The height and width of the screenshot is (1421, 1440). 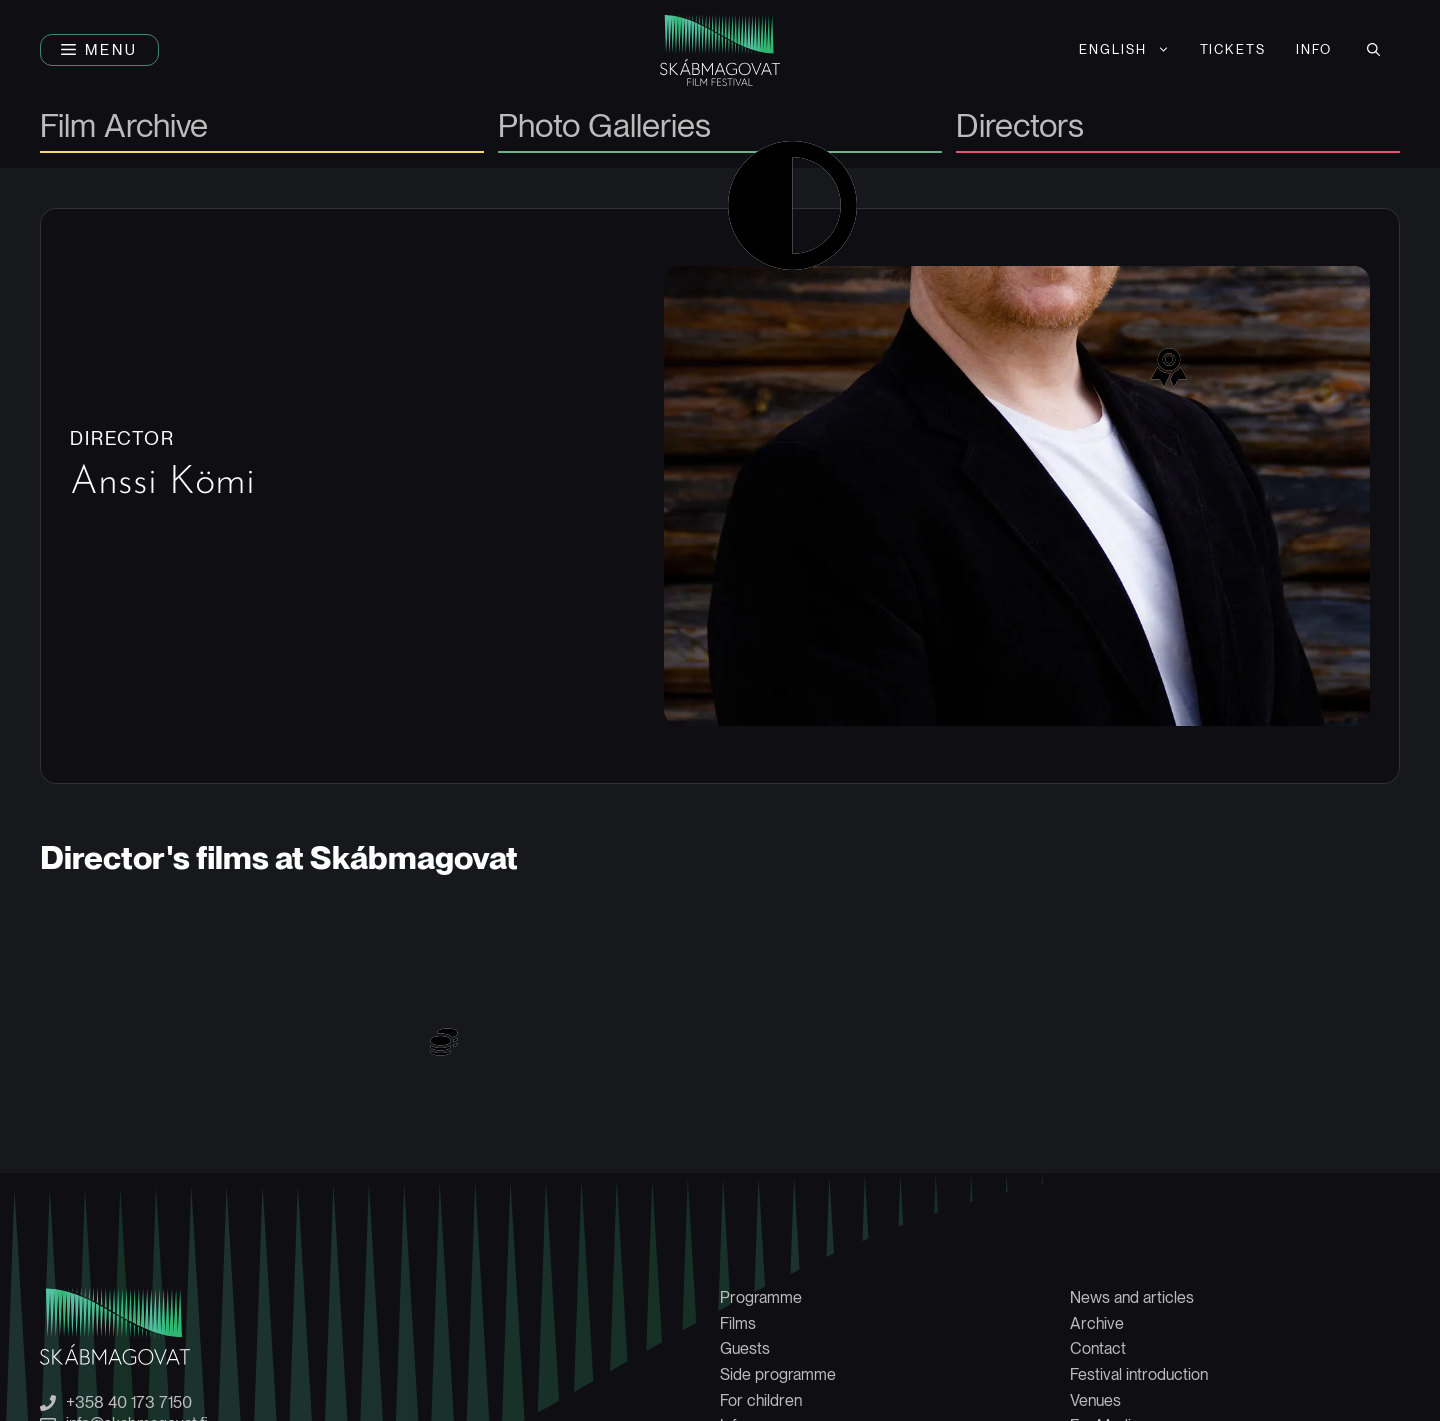 I want to click on toggle between light and dark mode, so click(x=792, y=205).